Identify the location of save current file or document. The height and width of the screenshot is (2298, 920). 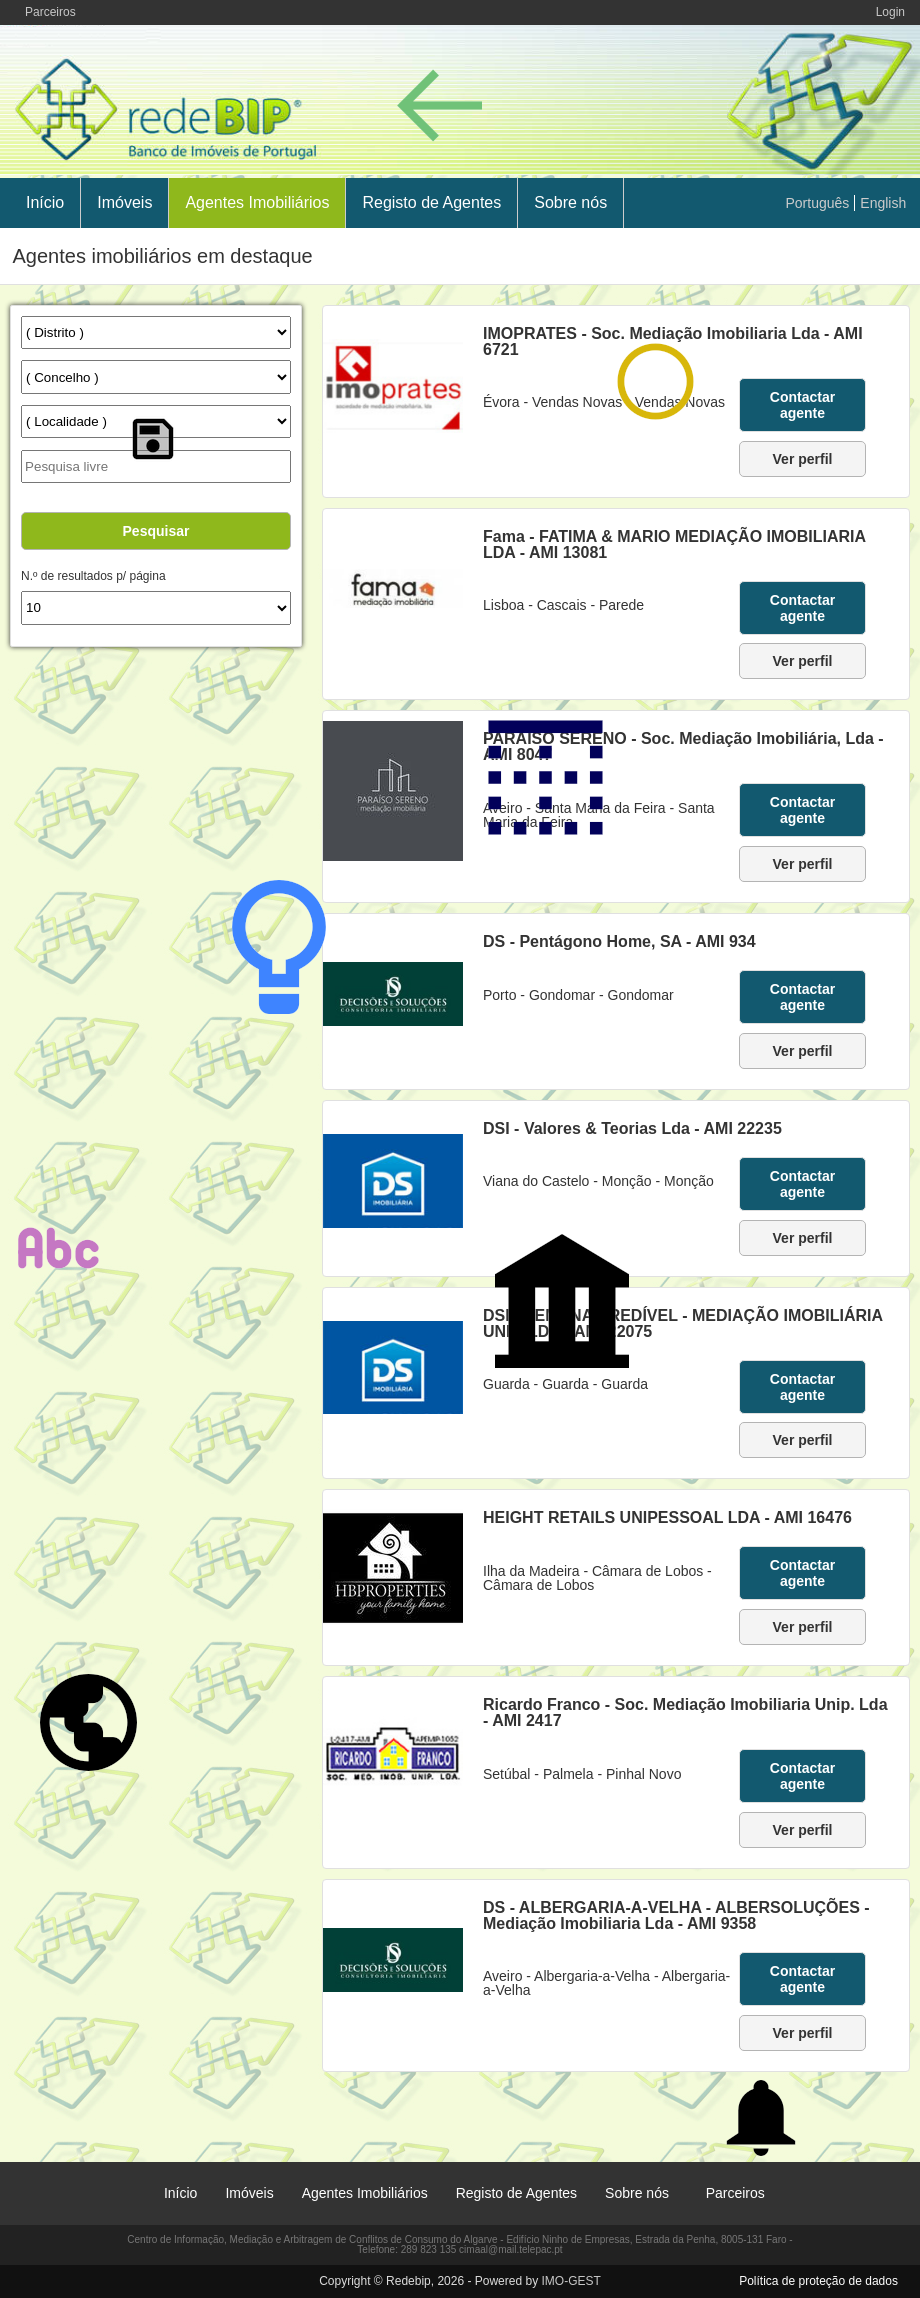
(153, 439).